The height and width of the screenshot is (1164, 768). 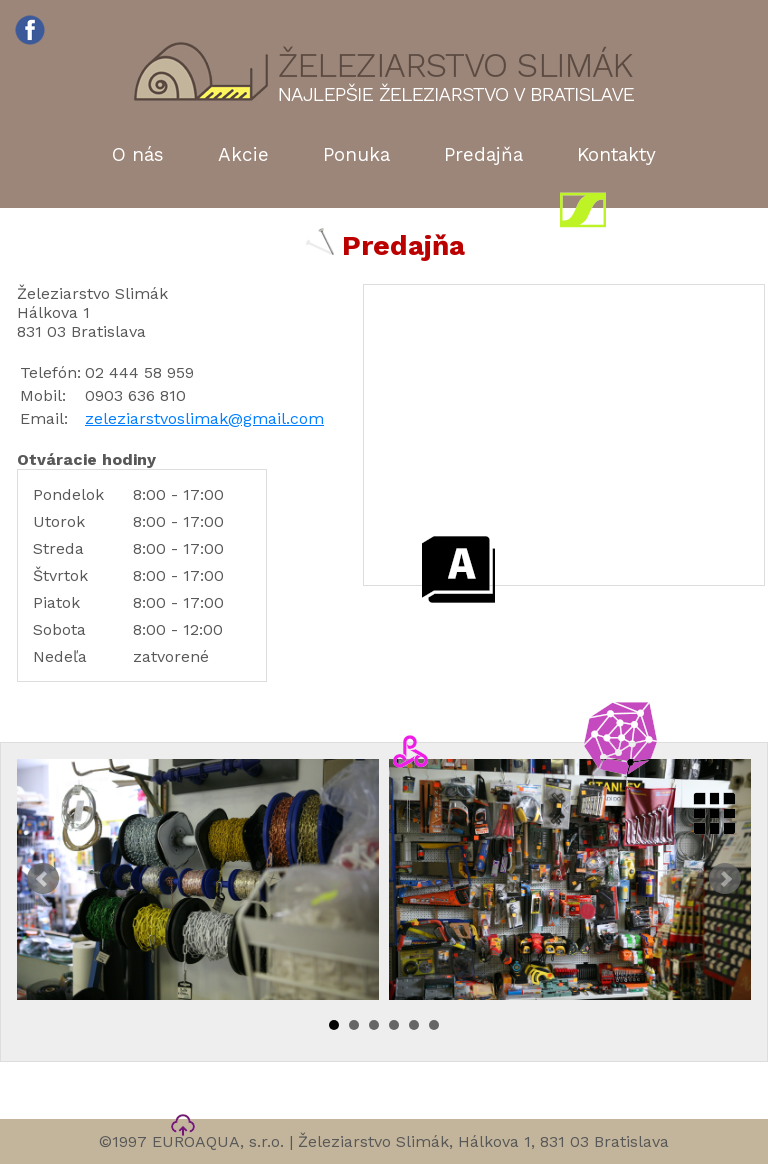 I want to click on visit the Sennheiser website or app, so click(x=583, y=210).